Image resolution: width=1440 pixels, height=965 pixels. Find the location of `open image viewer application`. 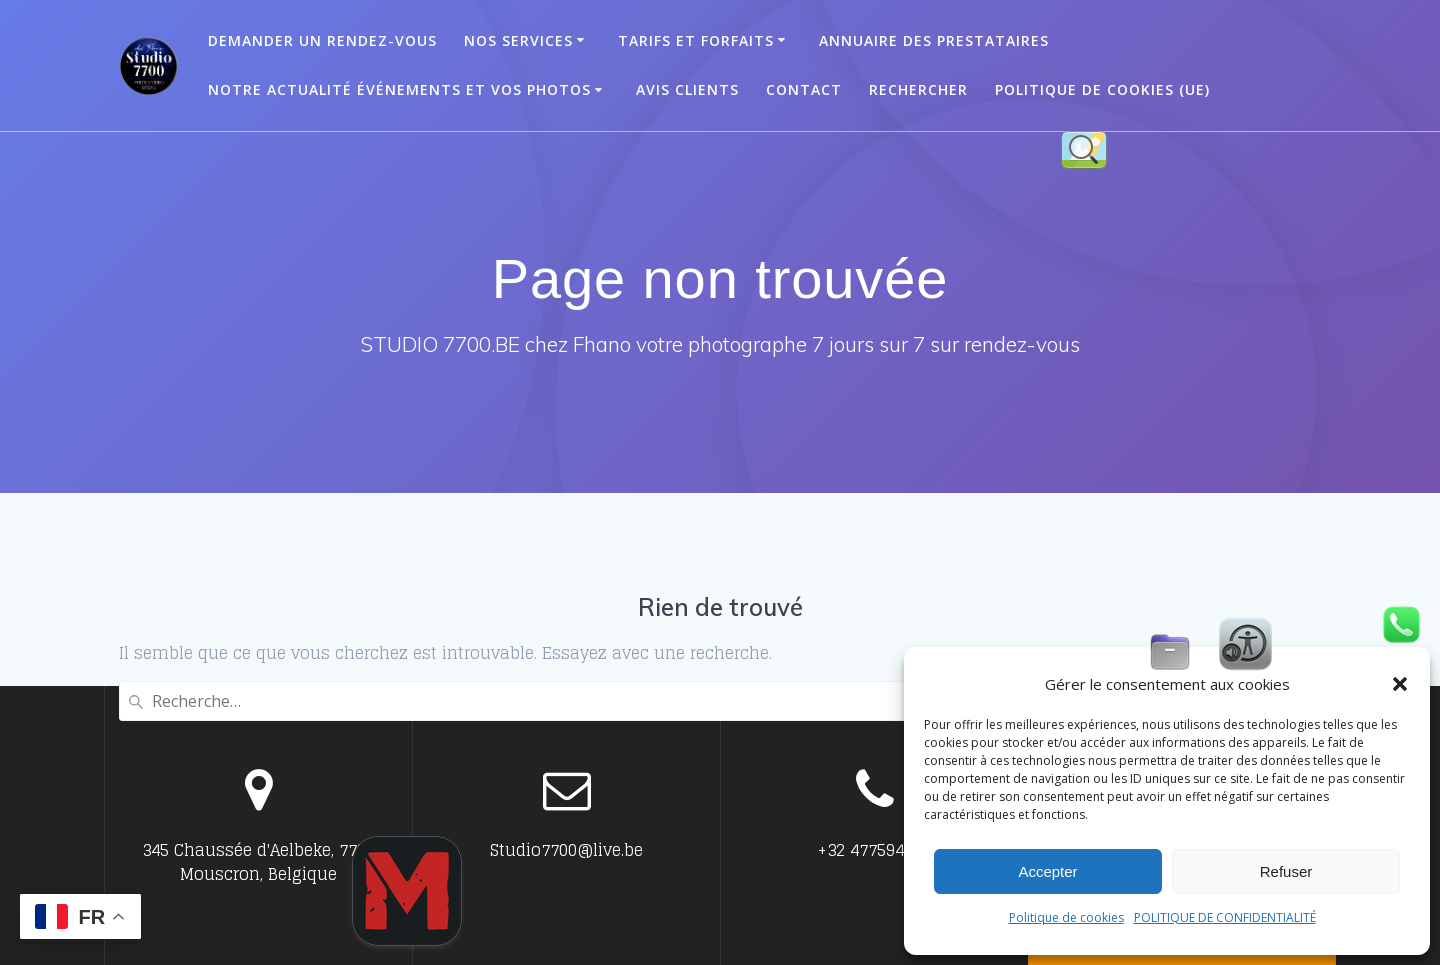

open image viewer application is located at coordinates (1084, 150).